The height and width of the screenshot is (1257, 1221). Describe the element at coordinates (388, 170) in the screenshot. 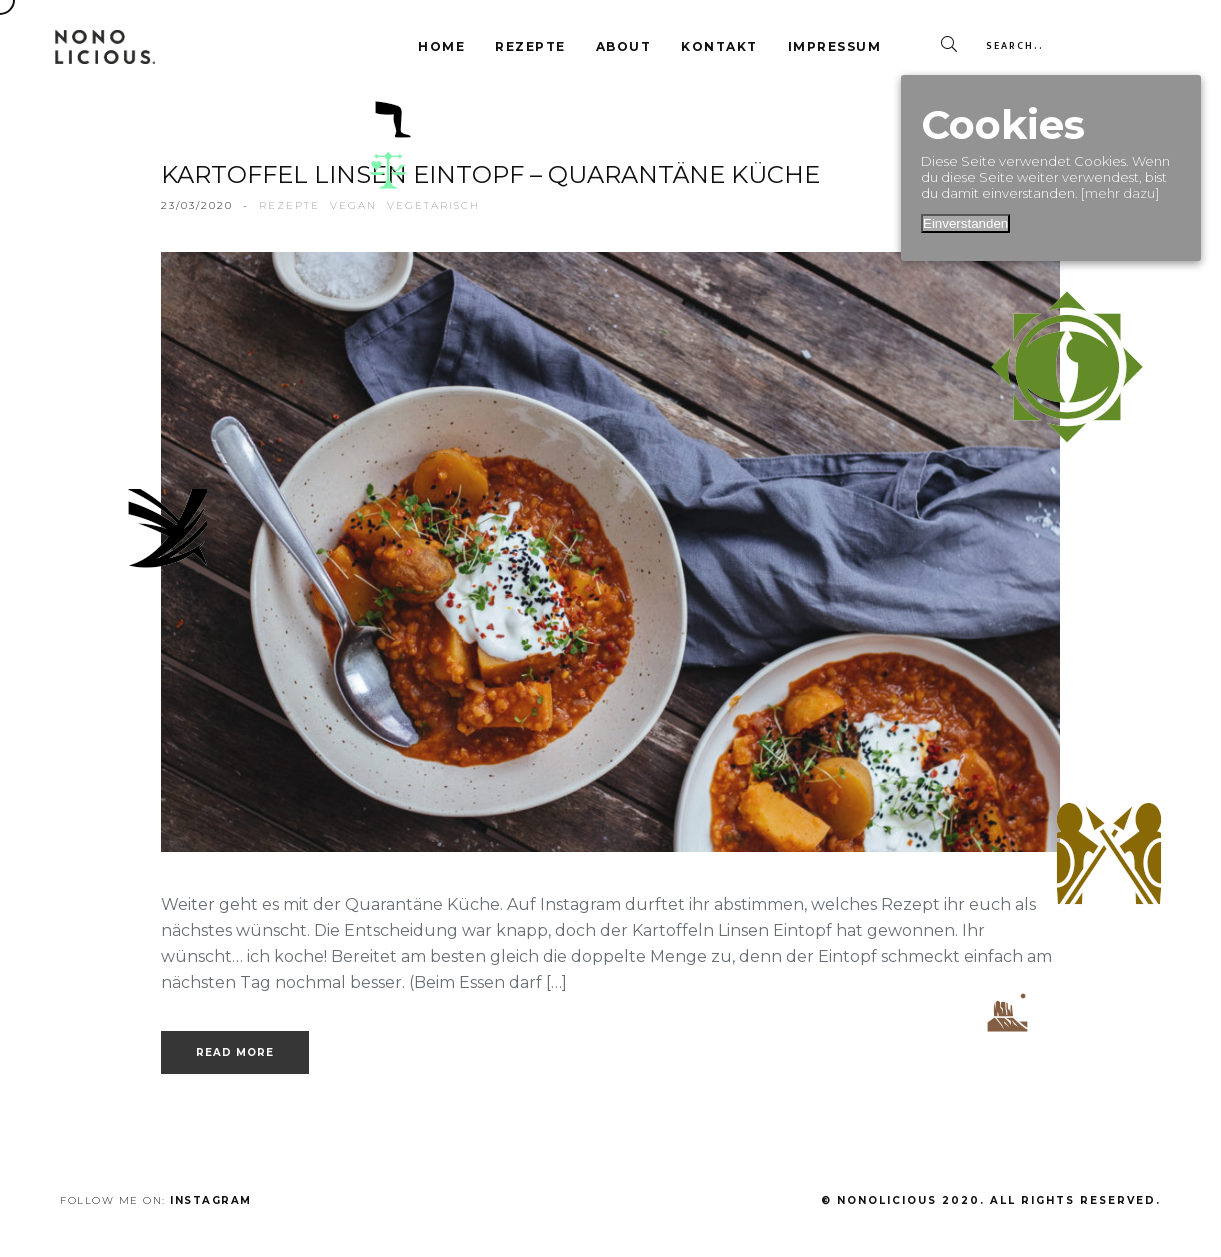

I see `balance between love and nature` at that location.